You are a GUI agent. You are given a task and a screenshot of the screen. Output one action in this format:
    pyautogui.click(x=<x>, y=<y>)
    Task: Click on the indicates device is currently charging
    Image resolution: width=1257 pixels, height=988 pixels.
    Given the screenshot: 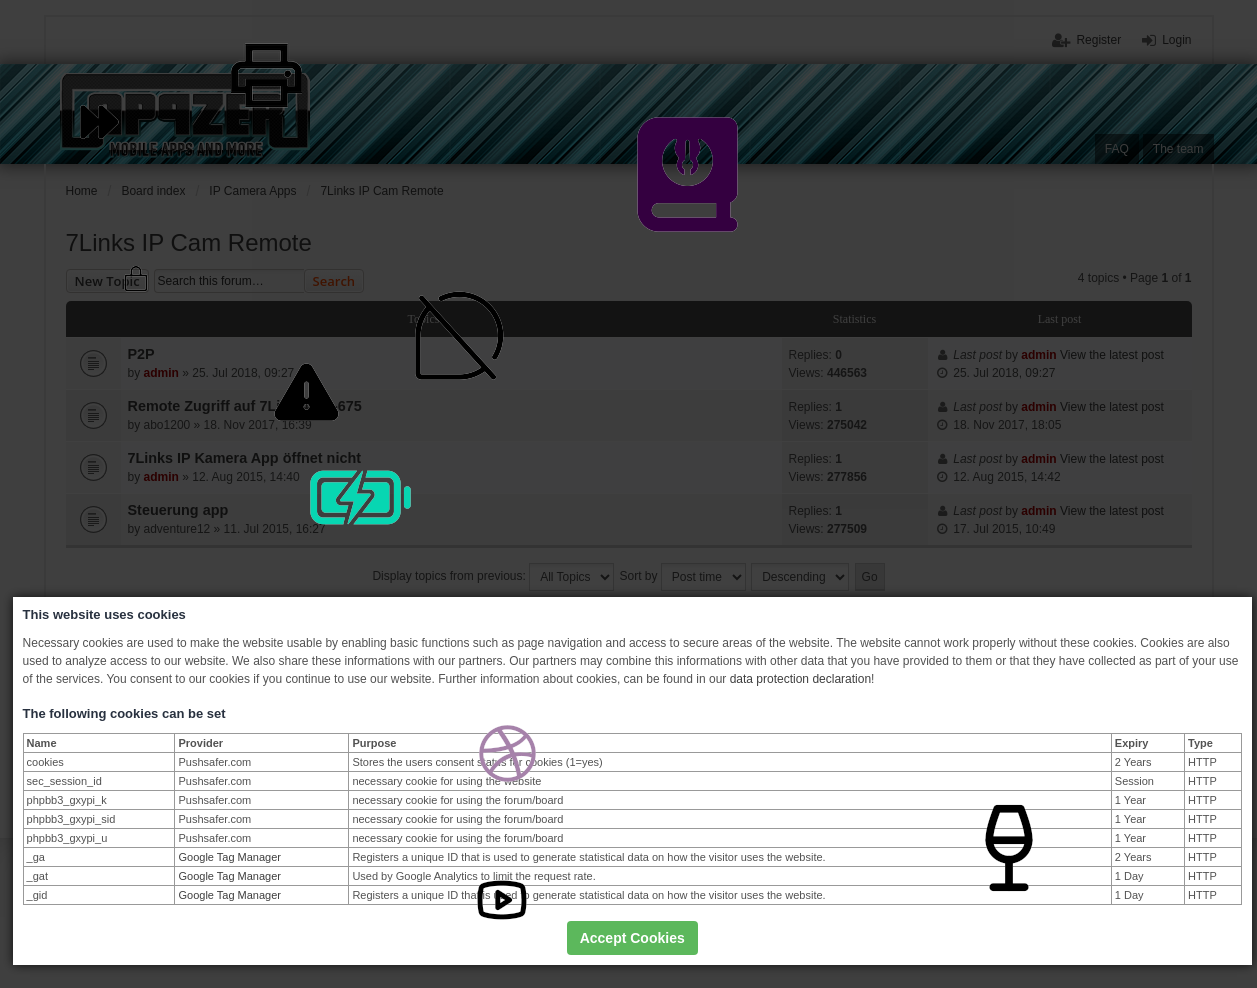 What is the action you would take?
    pyautogui.click(x=360, y=497)
    